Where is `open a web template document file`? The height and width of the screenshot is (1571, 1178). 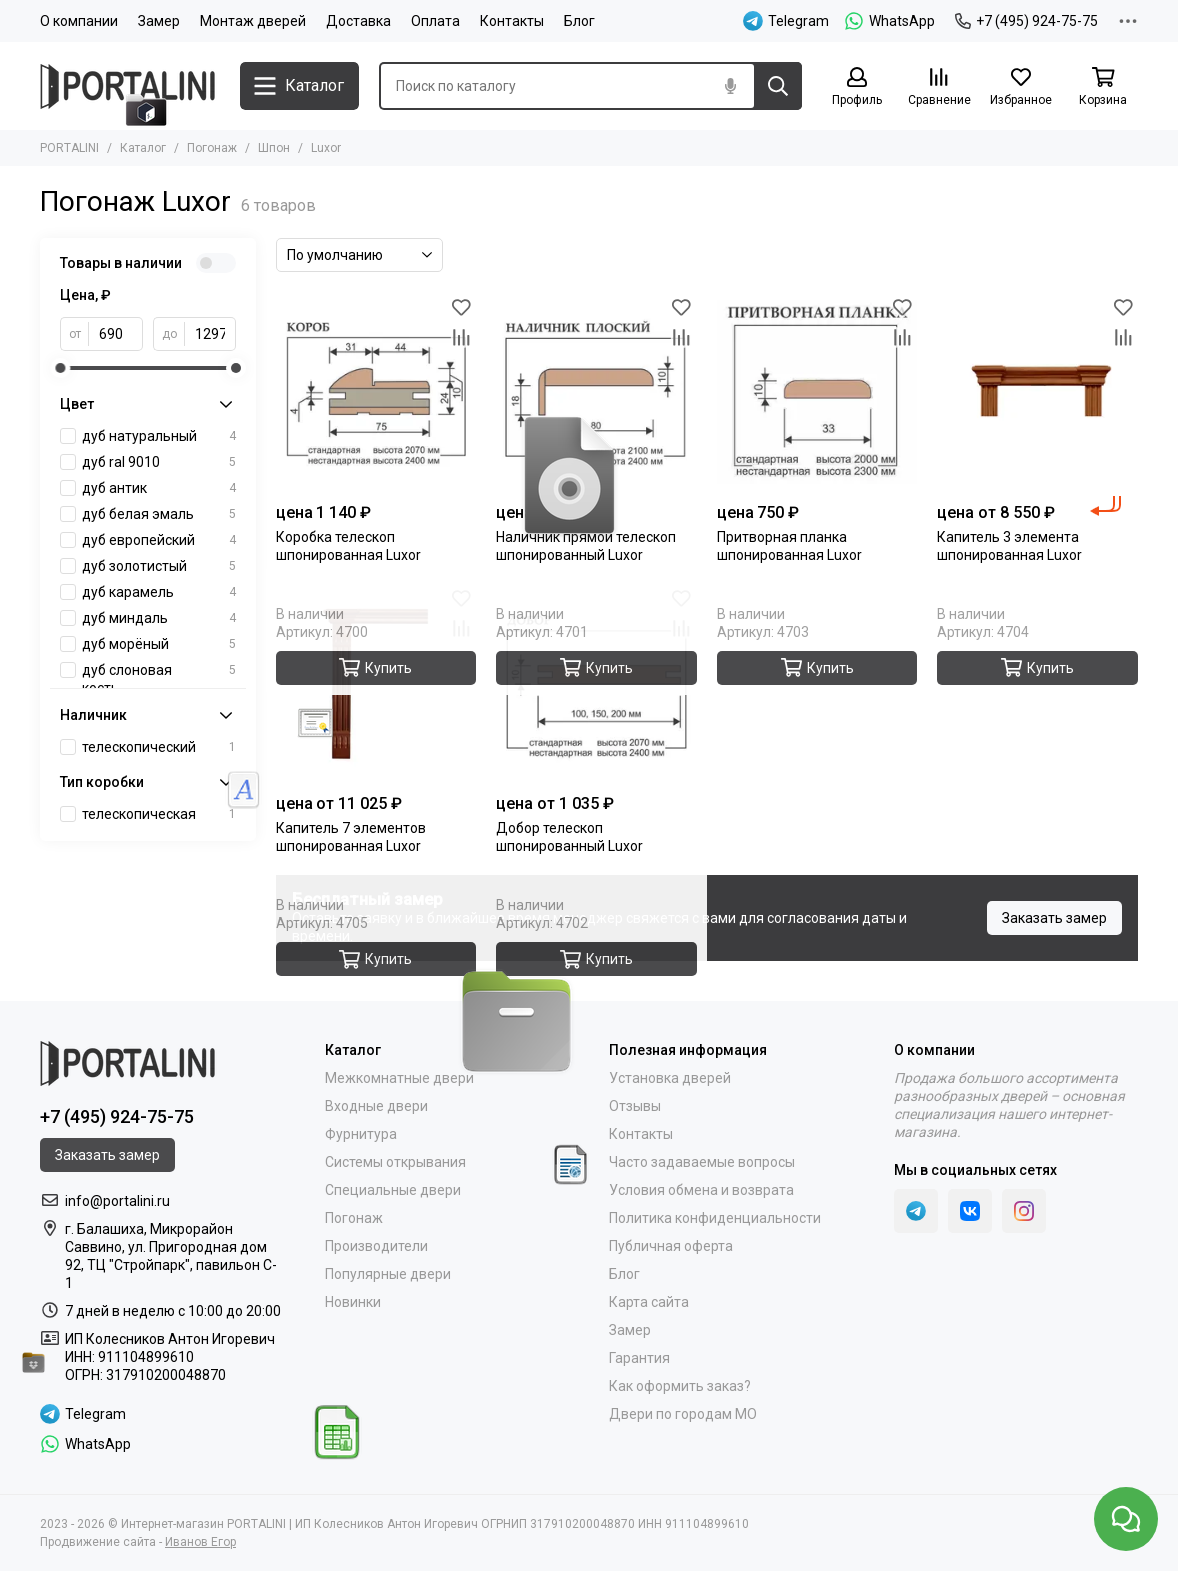
open a web template document file is located at coordinates (570, 1164).